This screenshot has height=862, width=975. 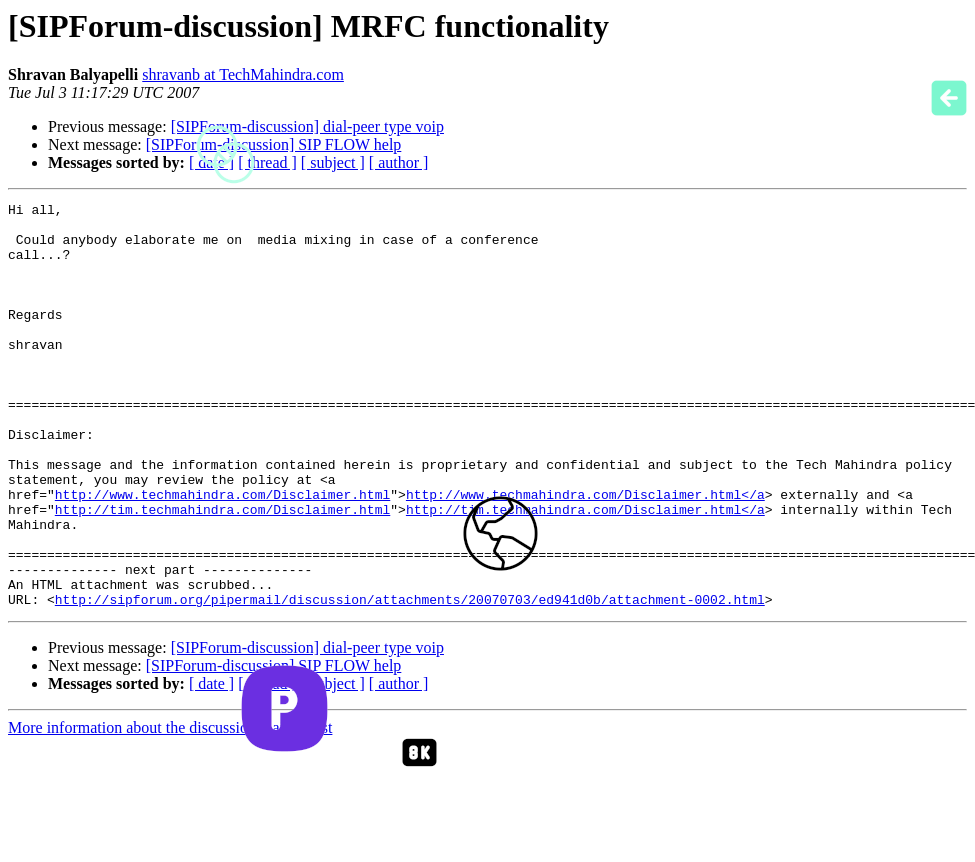 What do you see at coordinates (284, 708) in the screenshot?
I see `indicates parking availability or location` at bounding box center [284, 708].